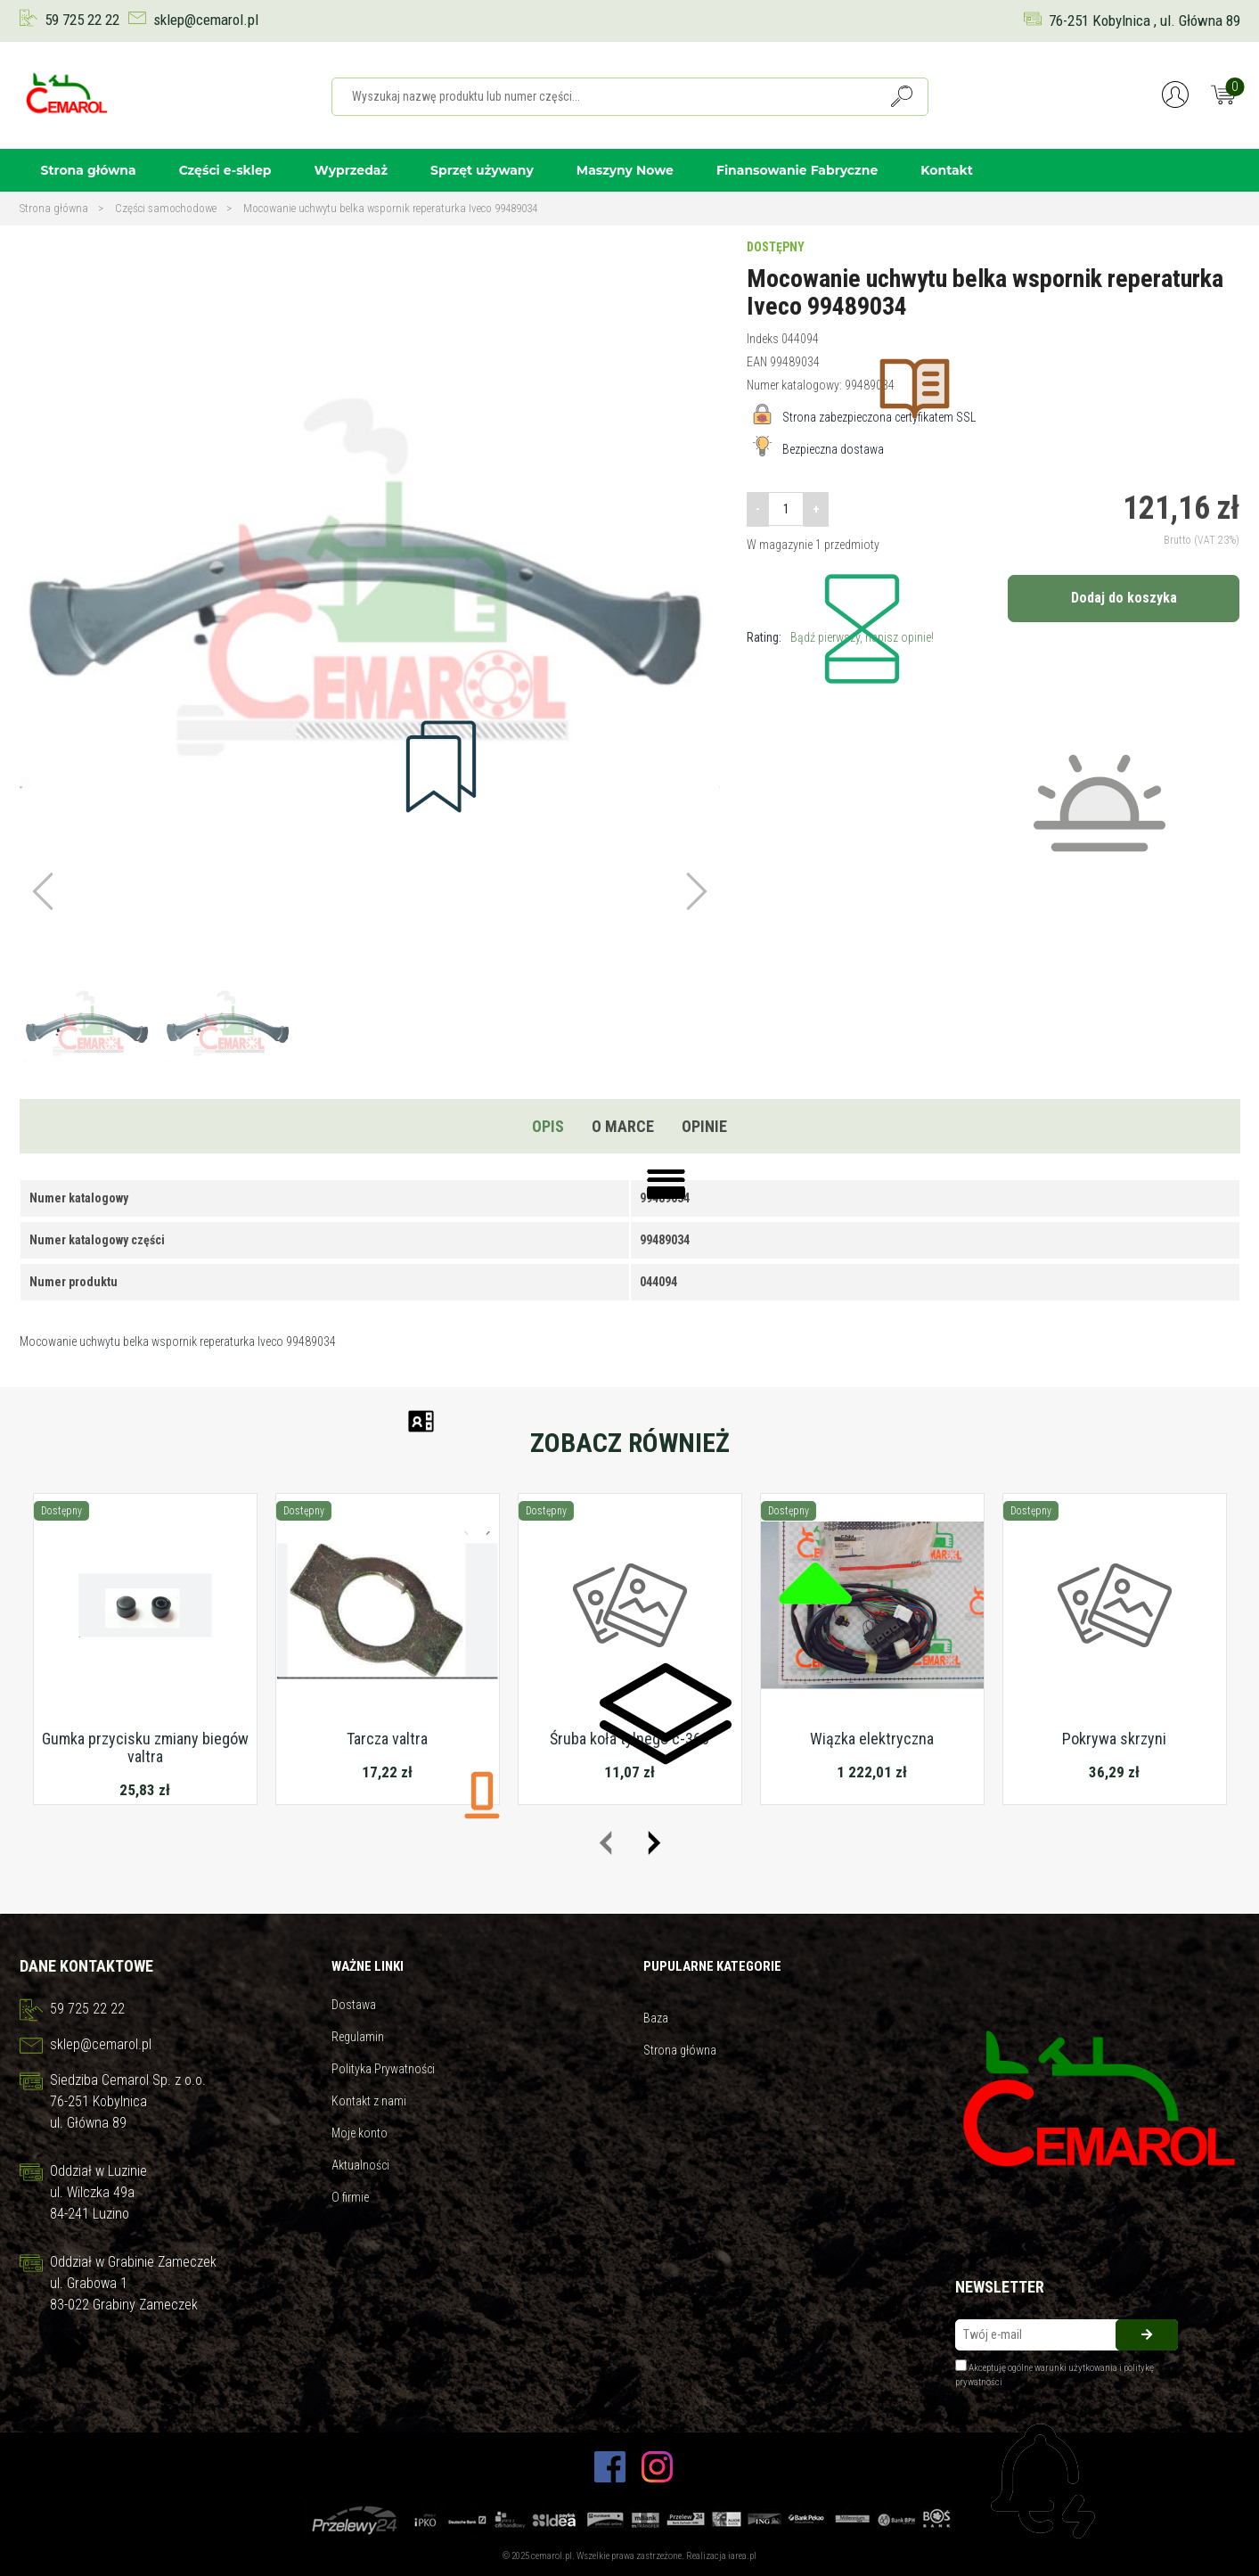 The image size is (1259, 2576). What do you see at coordinates (815, 1588) in the screenshot?
I see `collapse an expanded section` at bounding box center [815, 1588].